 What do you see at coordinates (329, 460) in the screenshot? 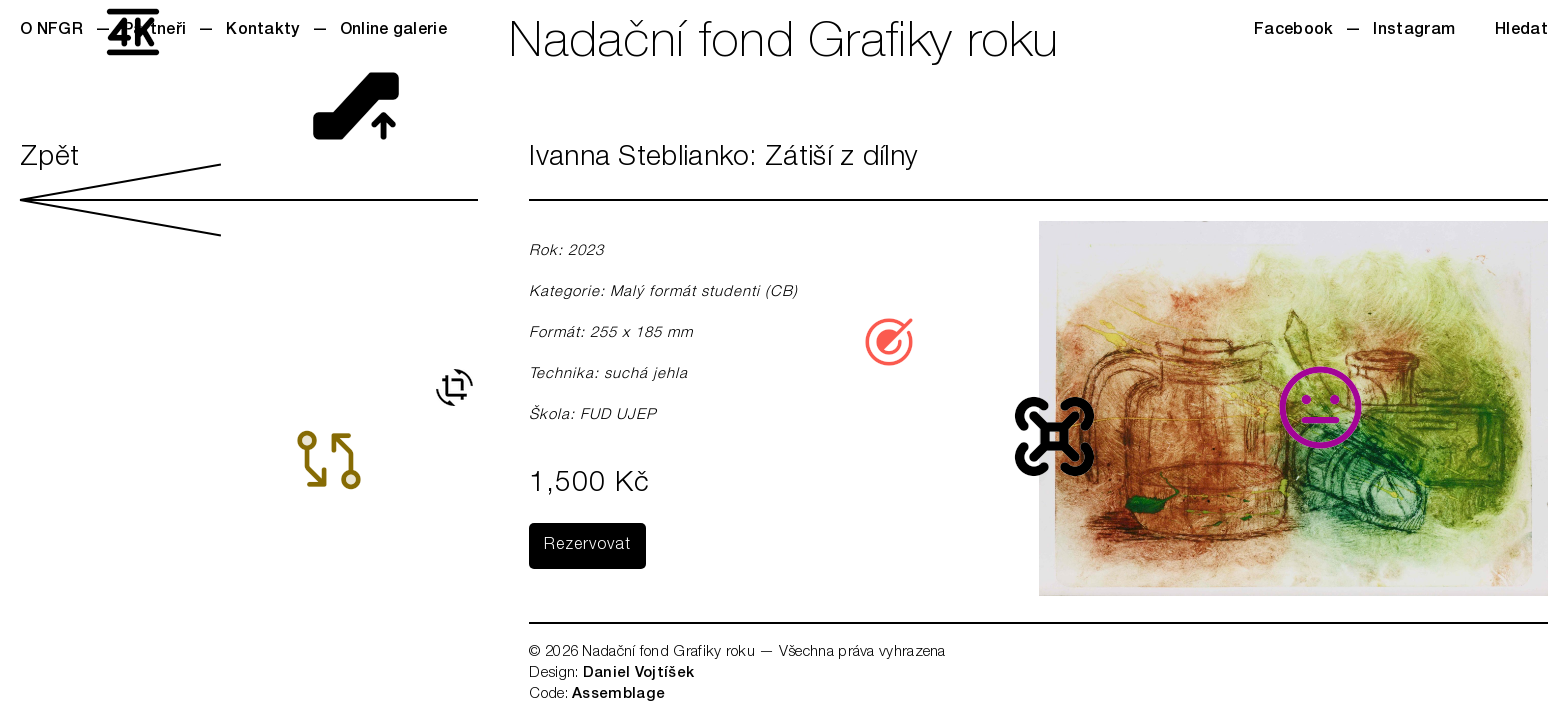
I see `view code changes between versions` at bounding box center [329, 460].